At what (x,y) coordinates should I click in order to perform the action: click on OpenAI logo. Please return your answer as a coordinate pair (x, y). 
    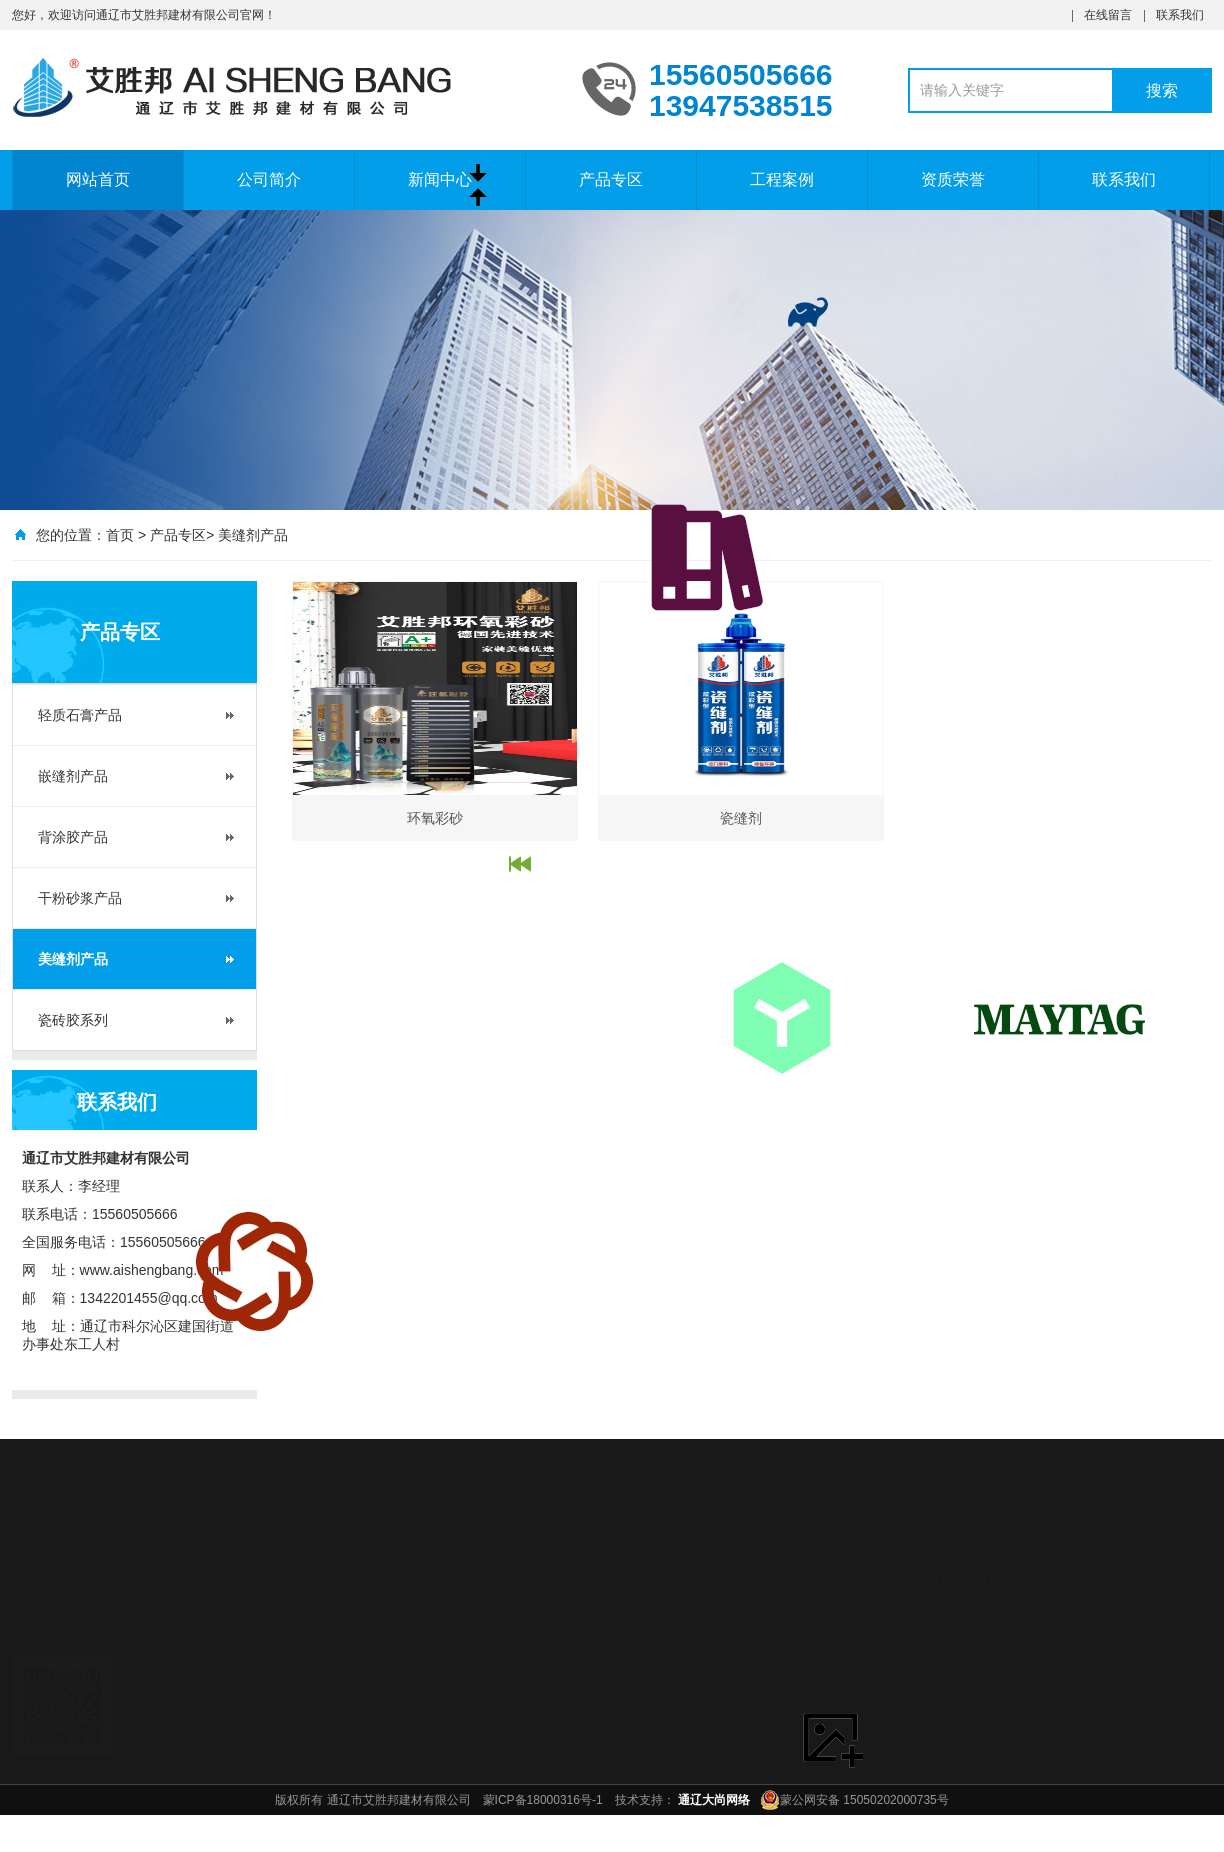
    Looking at the image, I should click on (254, 1271).